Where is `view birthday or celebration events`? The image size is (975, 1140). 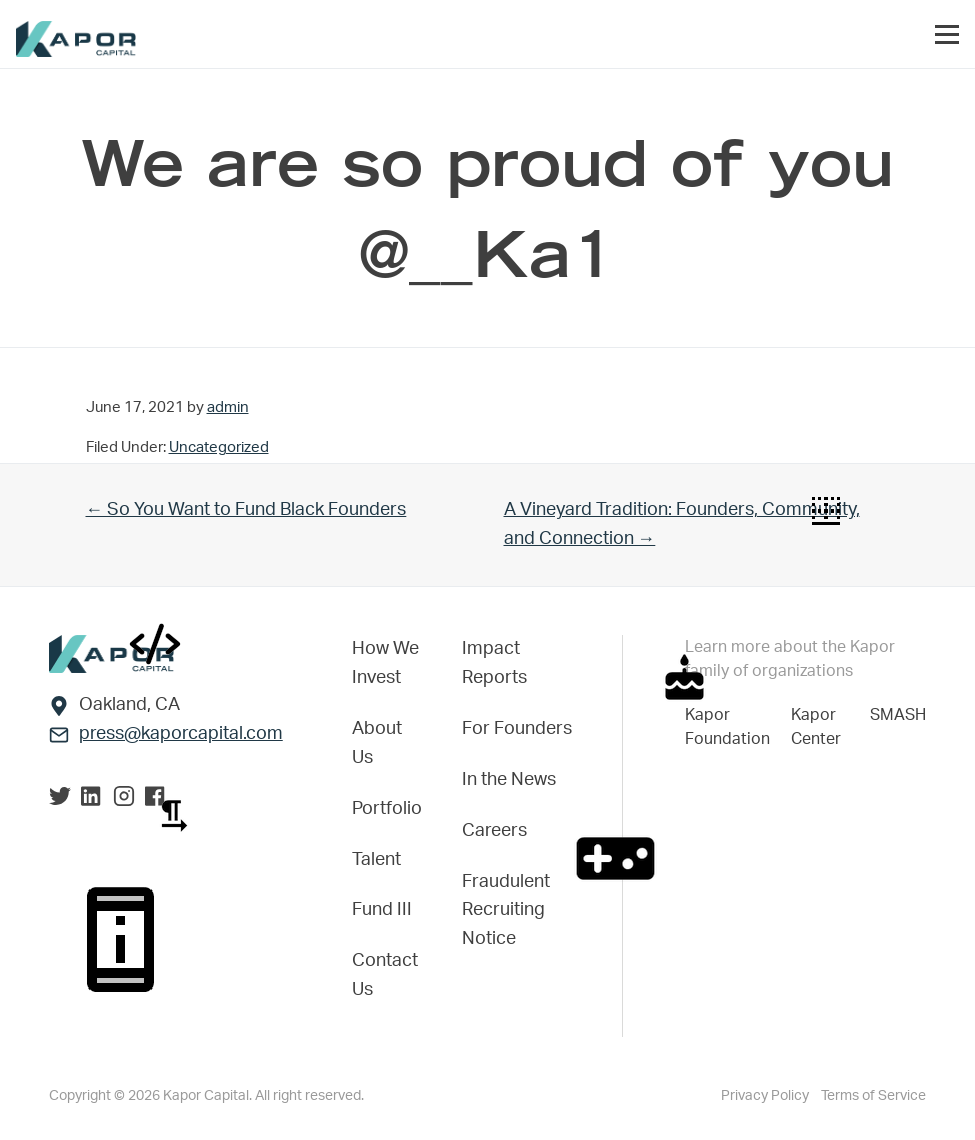
view birthday or celebration events is located at coordinates (684, 678).